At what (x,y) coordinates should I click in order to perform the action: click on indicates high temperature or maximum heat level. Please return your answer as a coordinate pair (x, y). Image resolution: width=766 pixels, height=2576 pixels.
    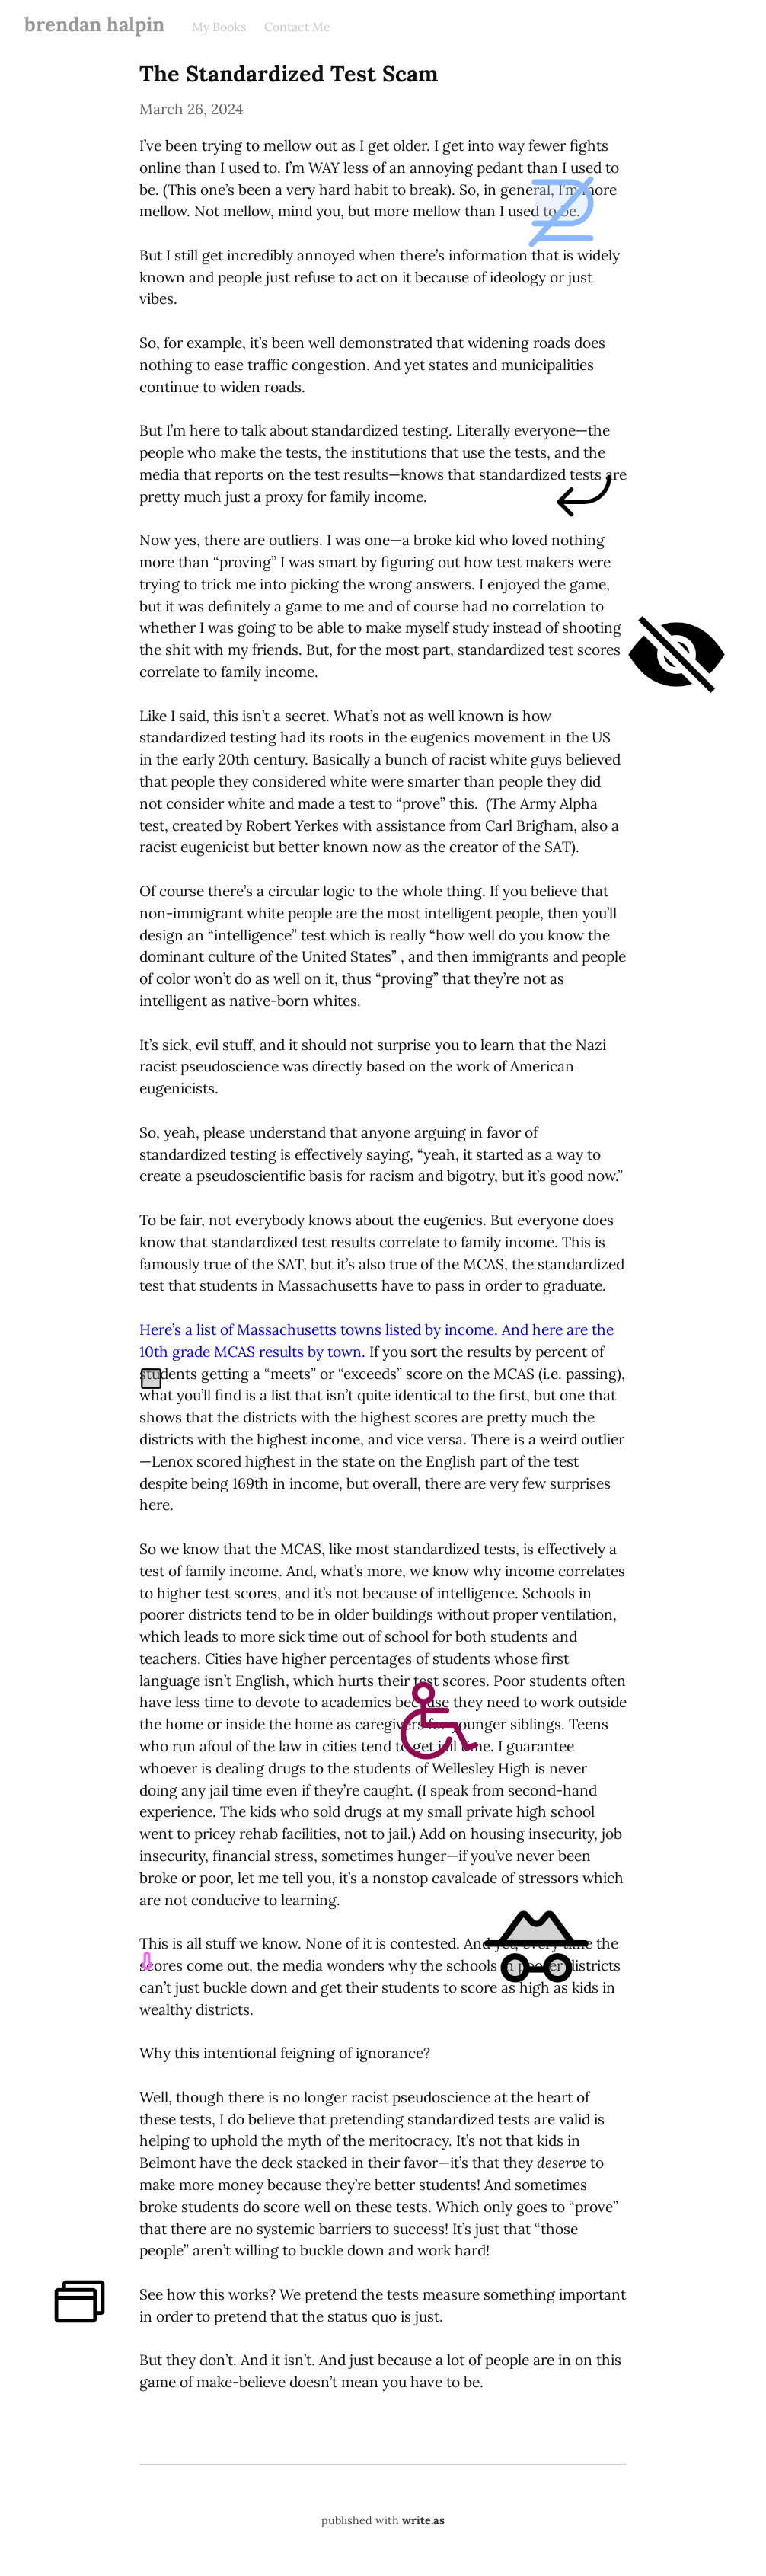
    Looking at the image, I should click on (147, 1961).